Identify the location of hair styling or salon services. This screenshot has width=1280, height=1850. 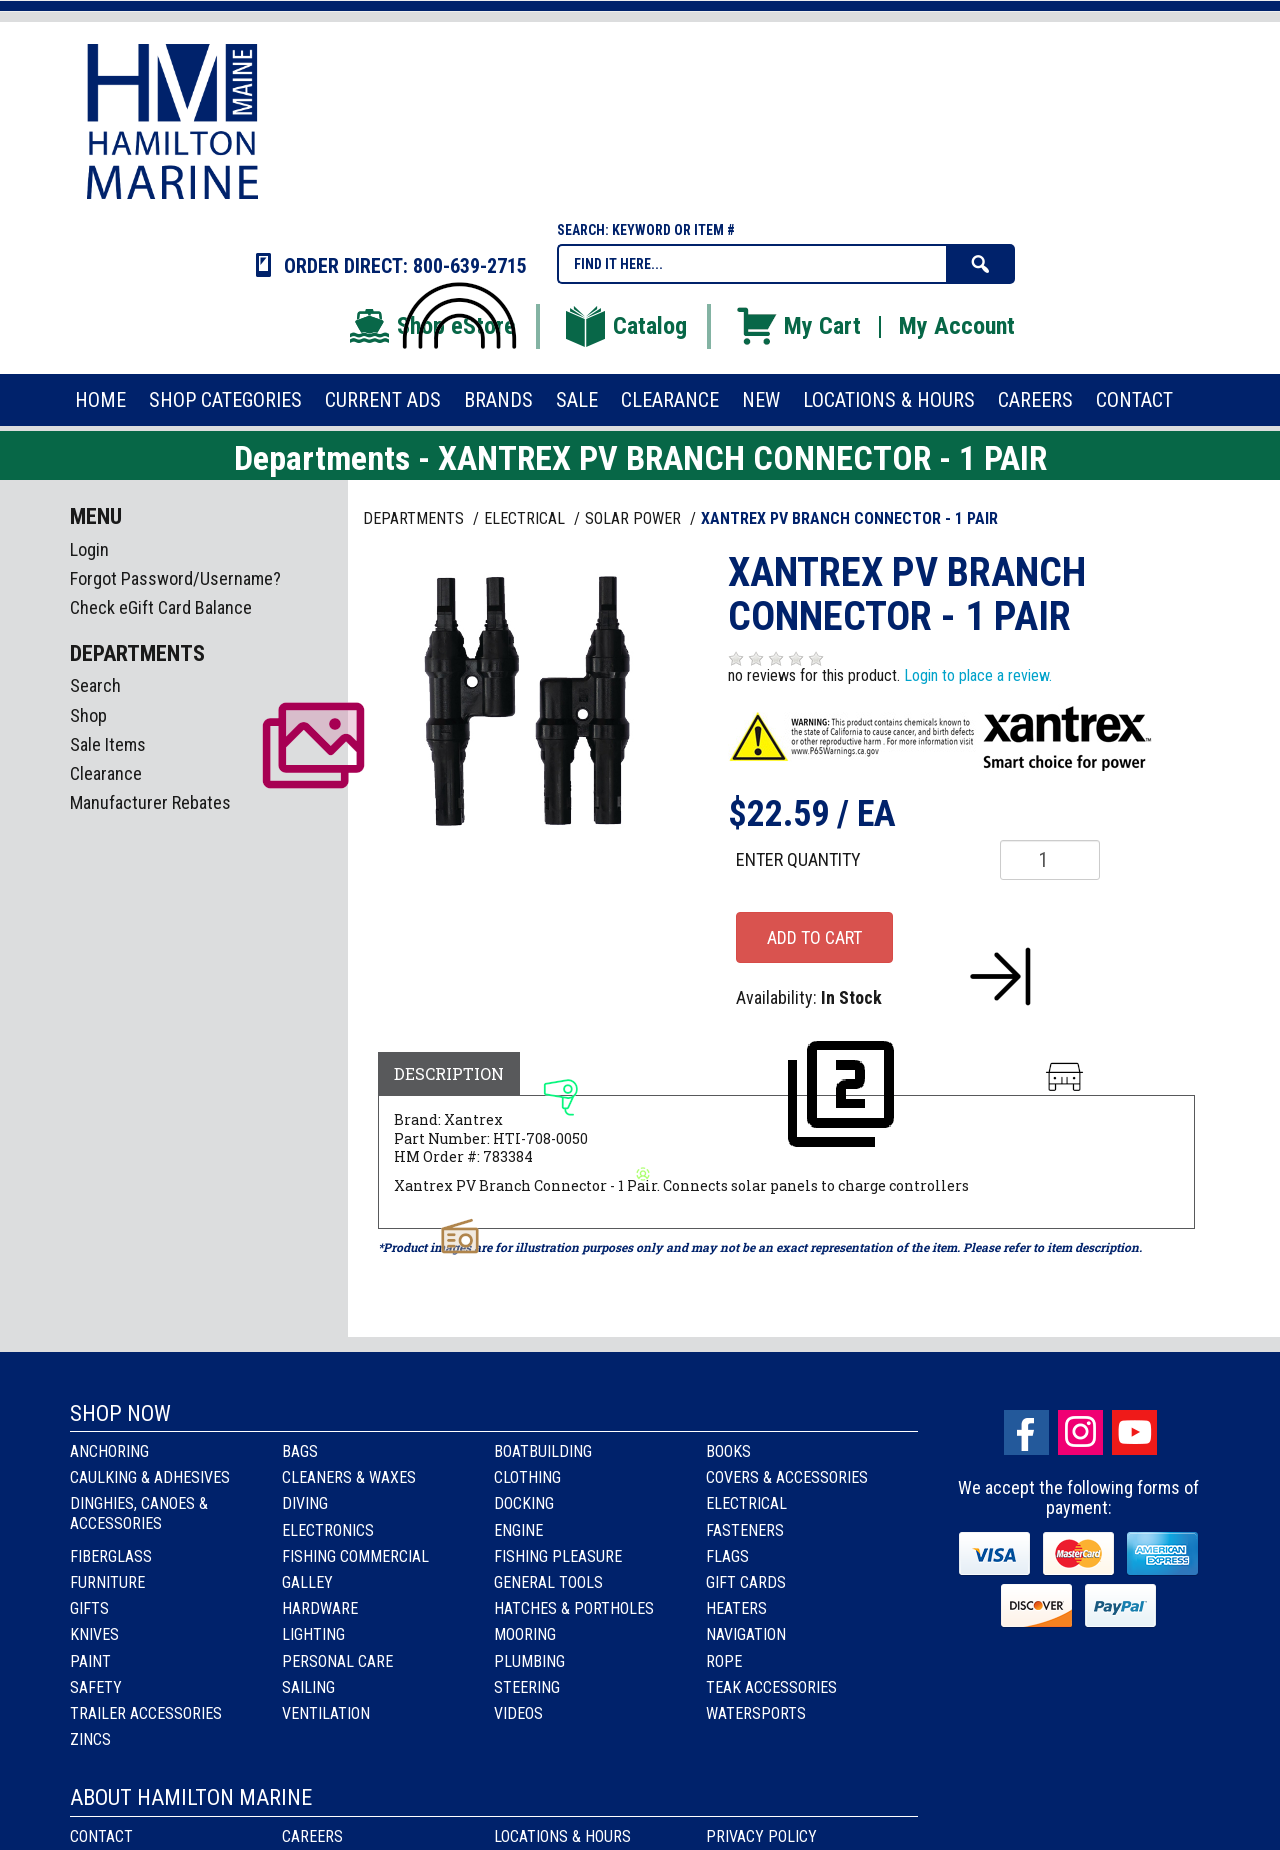
(561, 1095).